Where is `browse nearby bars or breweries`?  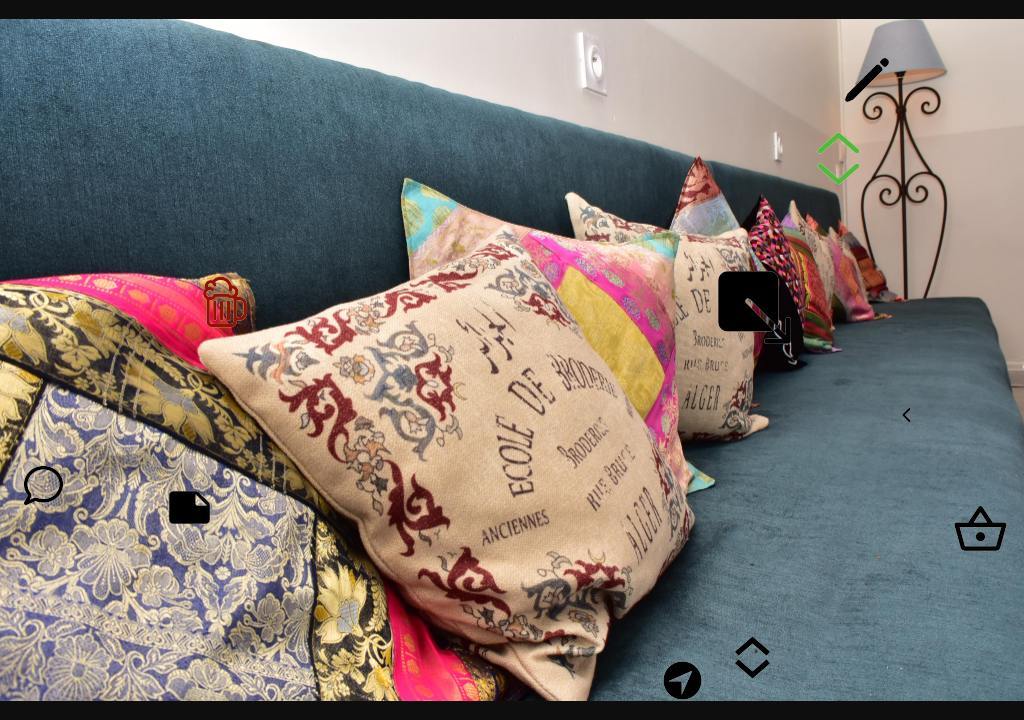
browse nearby bars or breweries is located at coordinates (225, 302).